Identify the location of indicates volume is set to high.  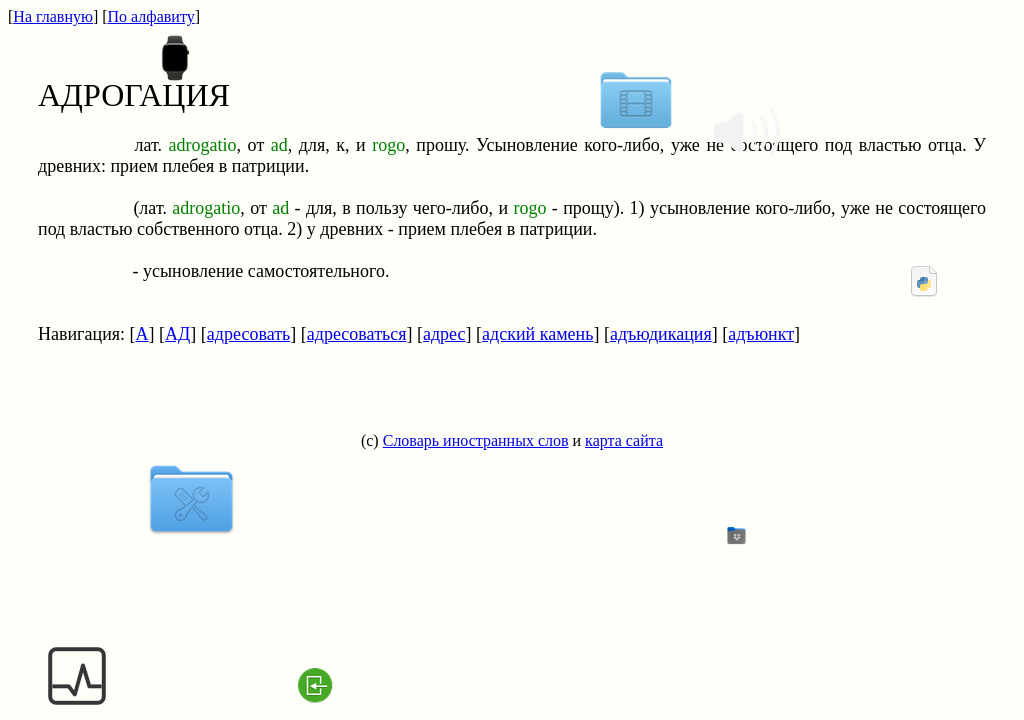
(747, 132).